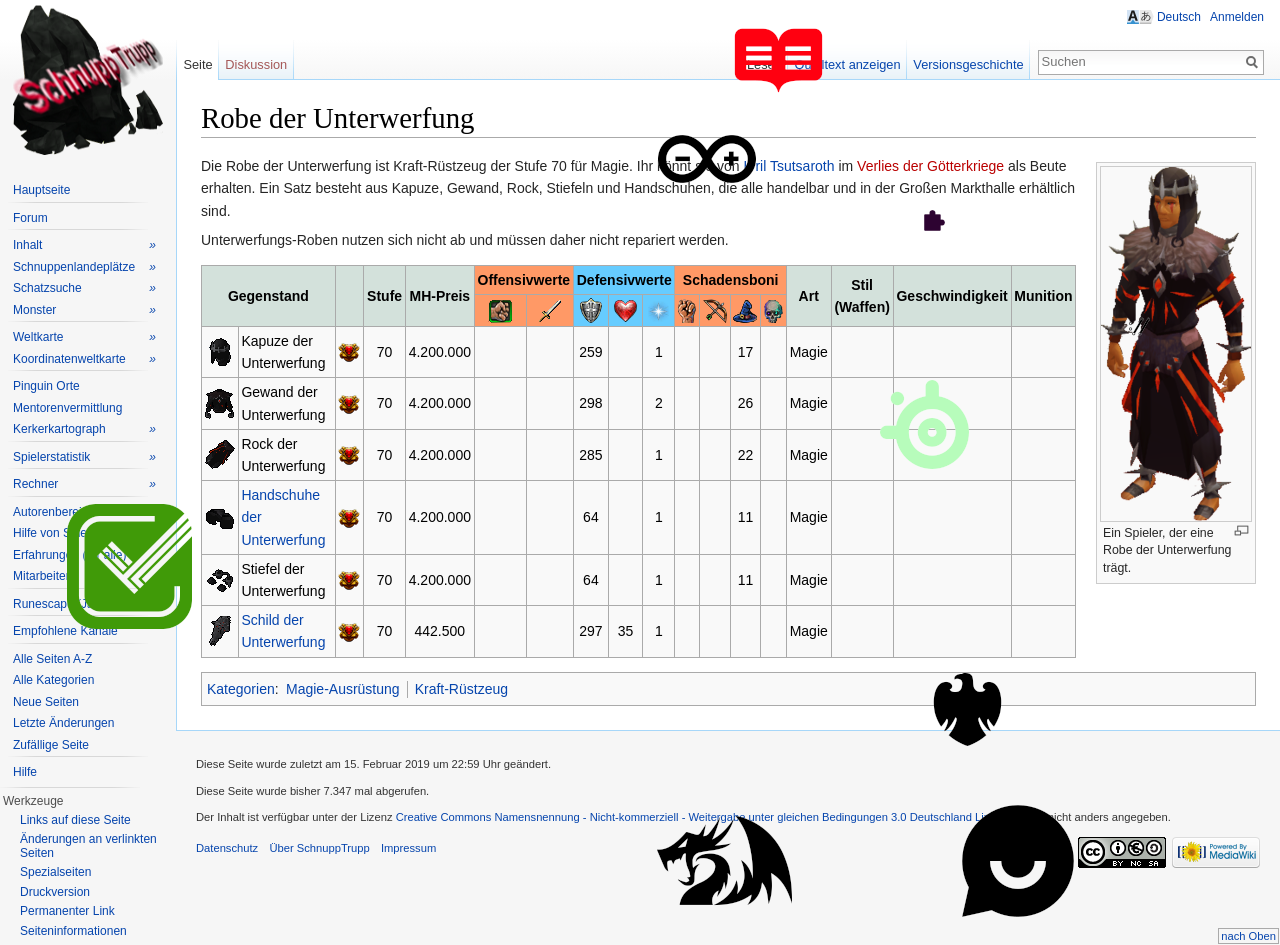  Describe the element at coordinates (129, 566) in the screenshot. I see `open the trakt app` at that location.